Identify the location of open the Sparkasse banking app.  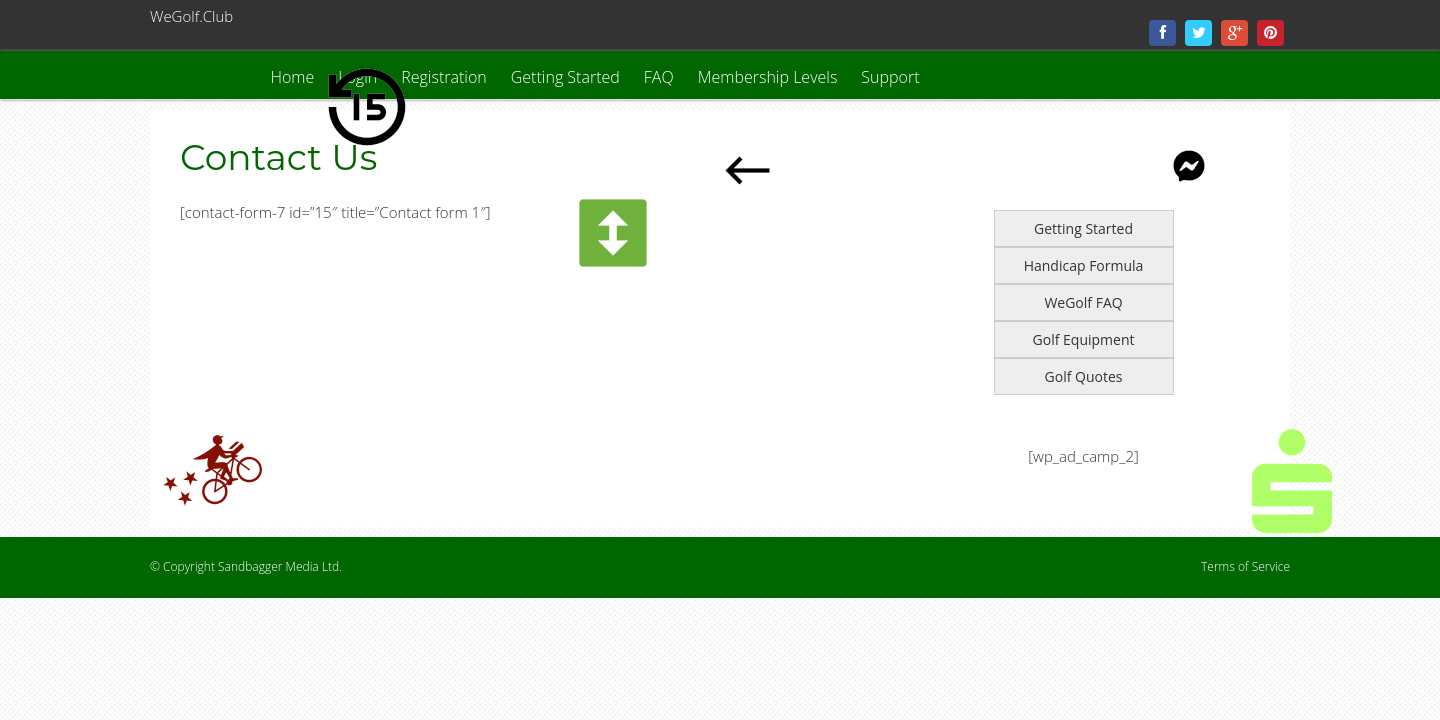
(1292, 481).